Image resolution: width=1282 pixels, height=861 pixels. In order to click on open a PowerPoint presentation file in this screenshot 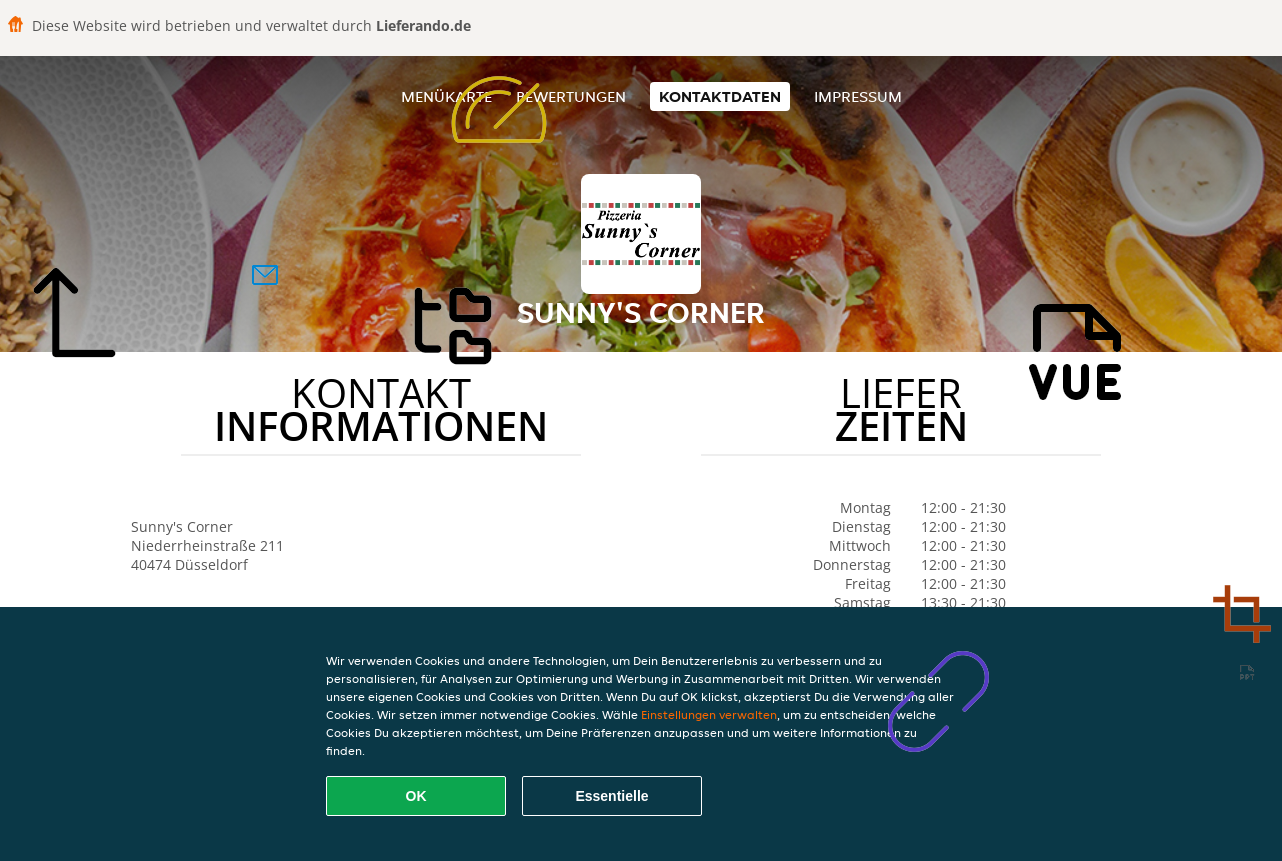, I will do `click(1247, 673)`.